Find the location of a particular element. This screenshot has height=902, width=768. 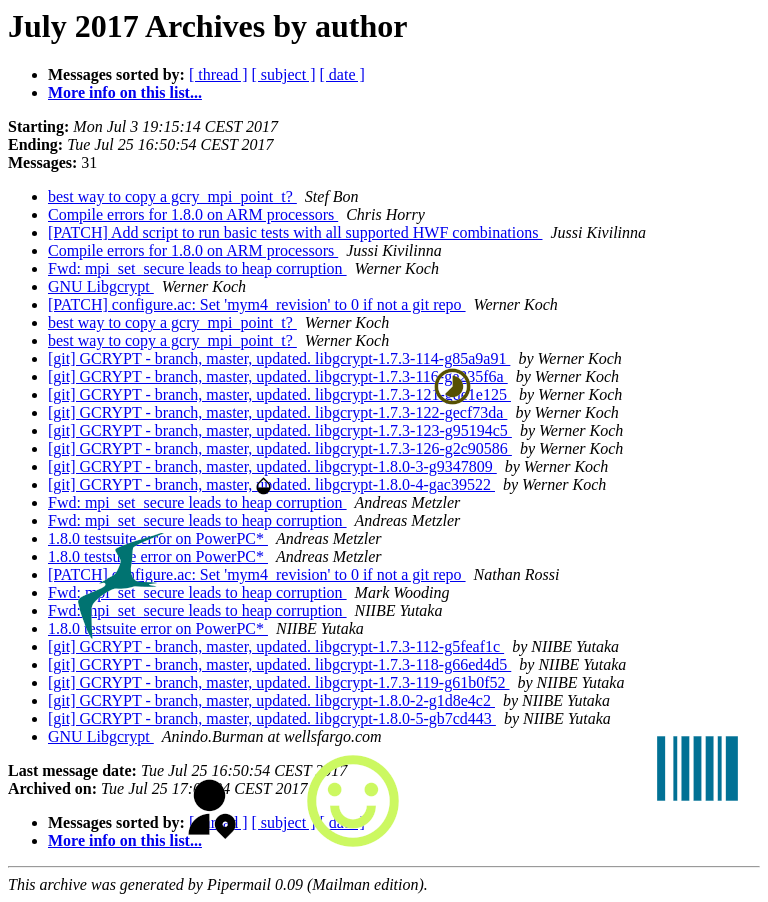

open frigate NVR dashboard is located at coordinates (121, 586).